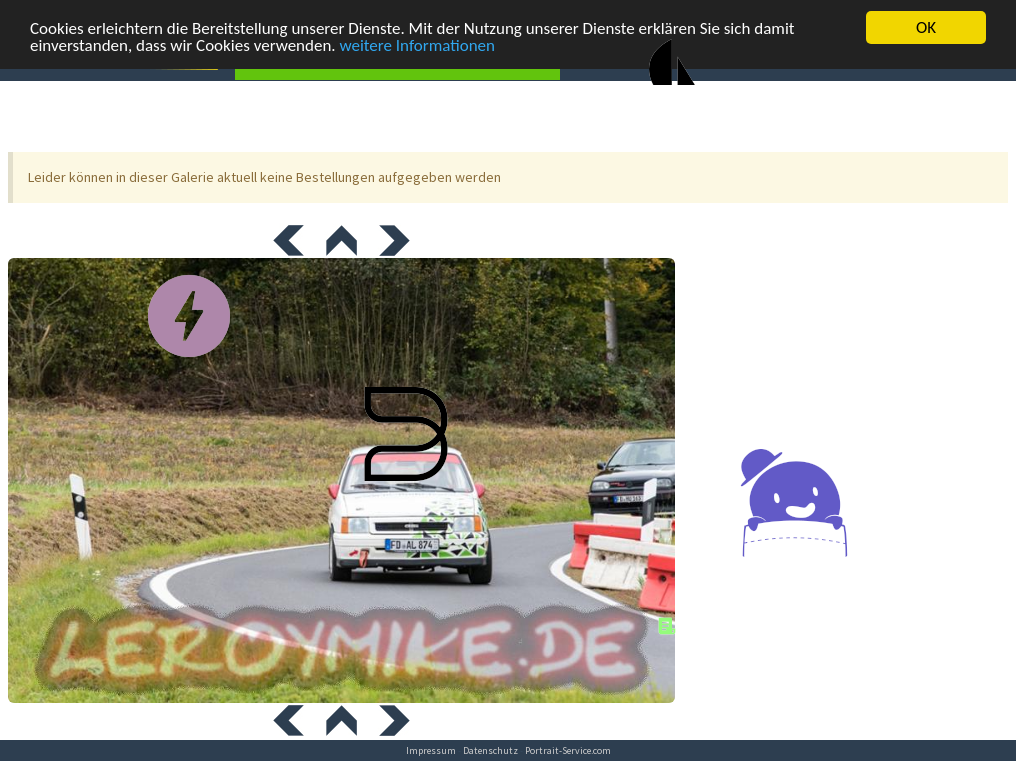  What do you see at coordinates (406, 434) in the screenshot?
I see `bluesound brand logo` at bounding box center [406, 434].